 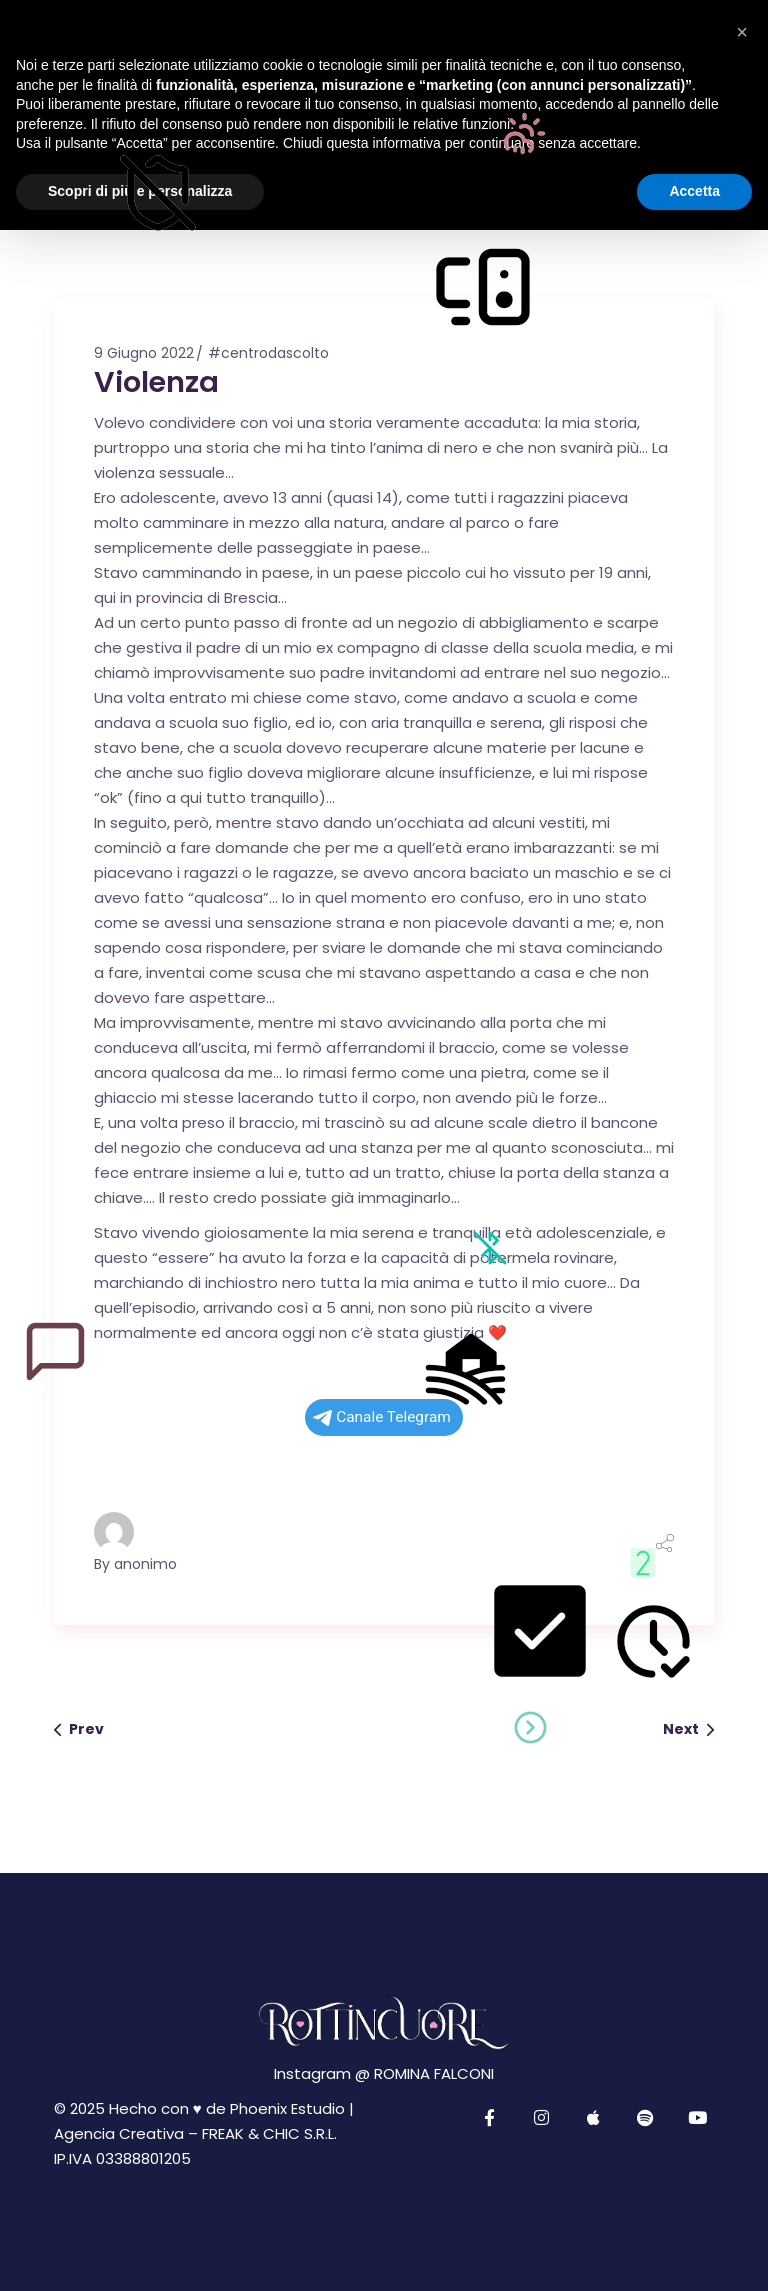 What do you see at coordinates (643, 1563) in the screenshot?
I see `indicates step two in a multi-step process` at bounding box center [643, 1563].